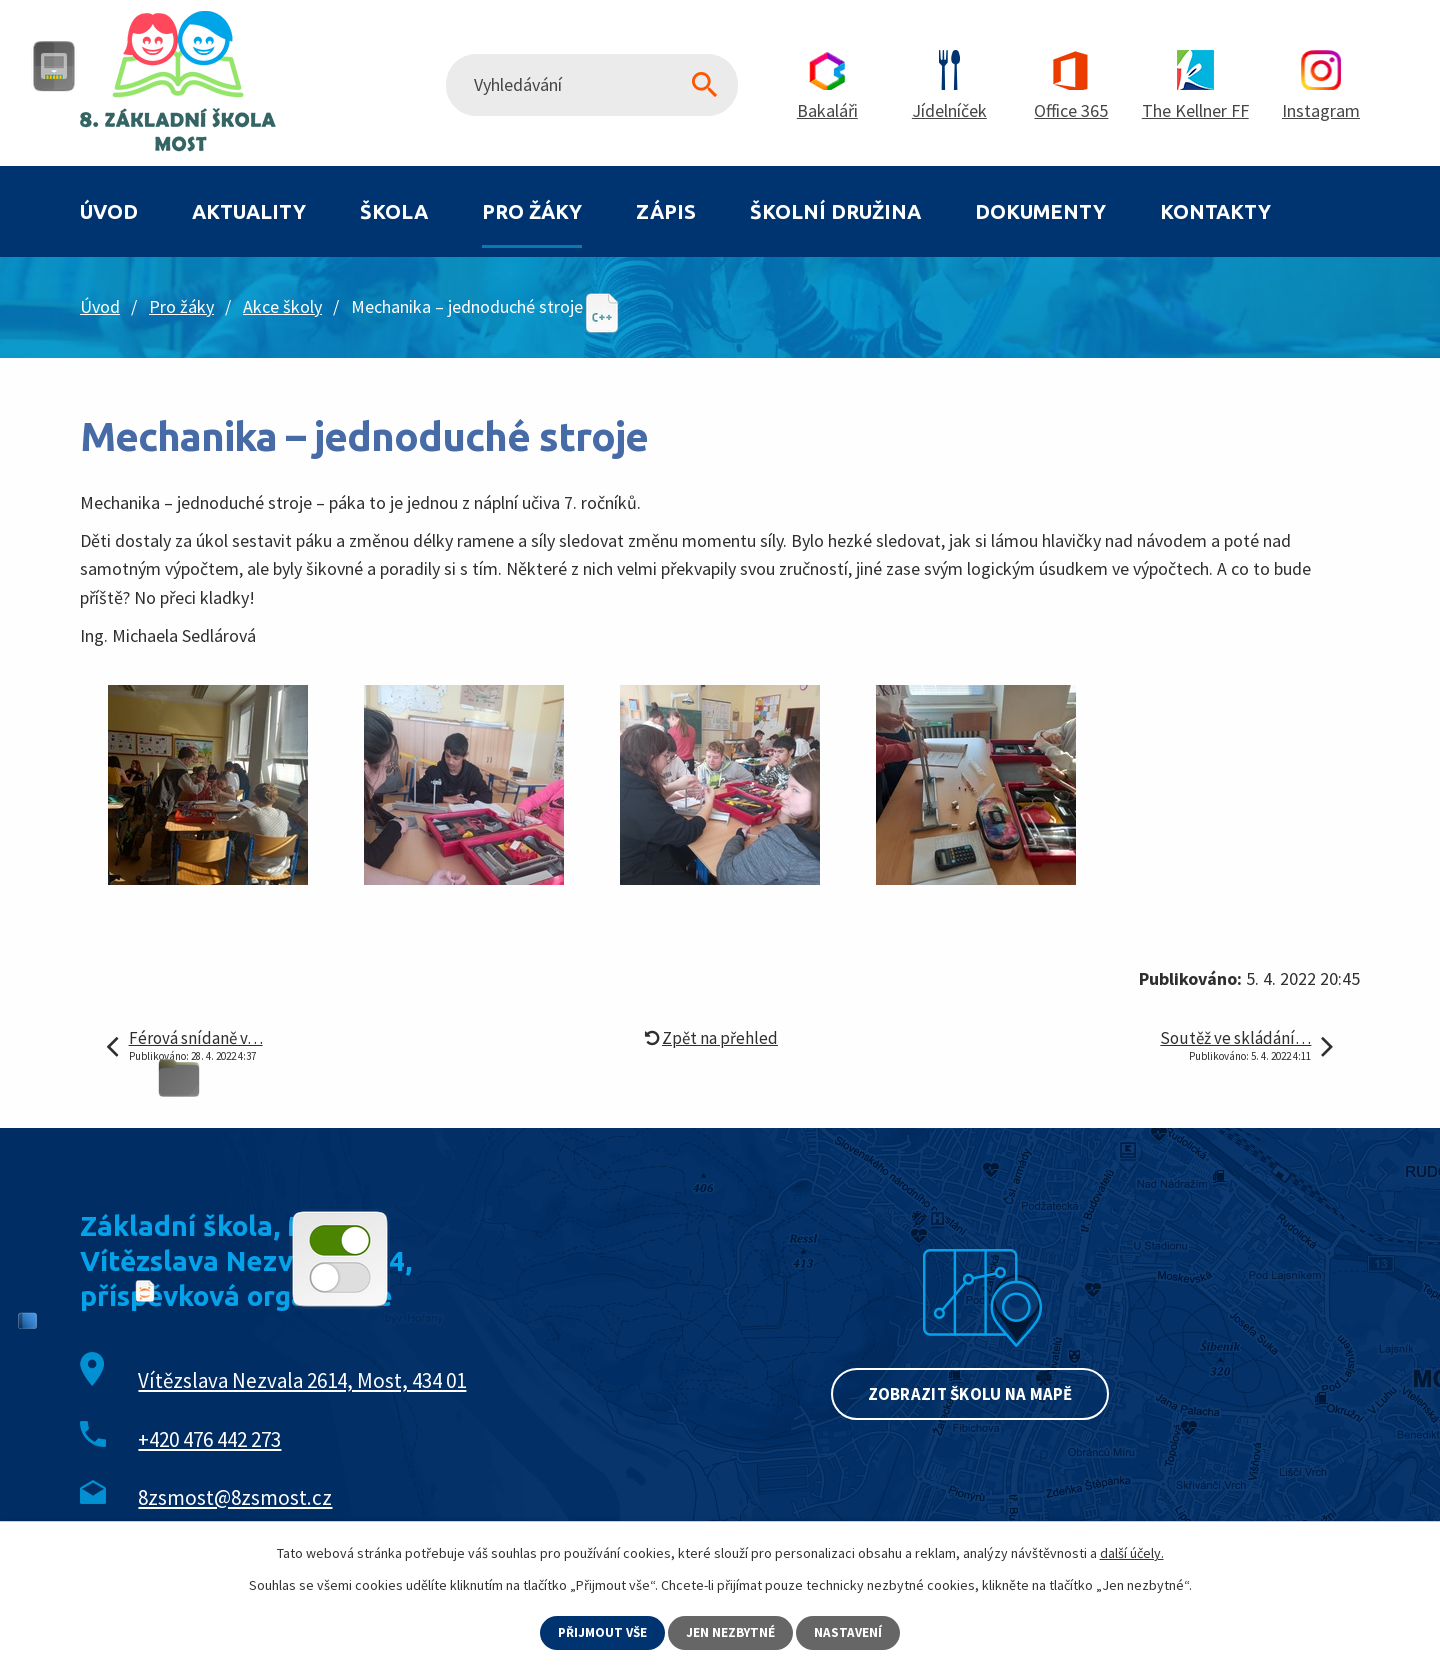 Image resolution: width=1440 pixels, height=1669 pixels. What do you see at coordinates (340, 1259) in the screenshot?
I see `open desktop preferences or settings` at bounding box center [340, 1259].